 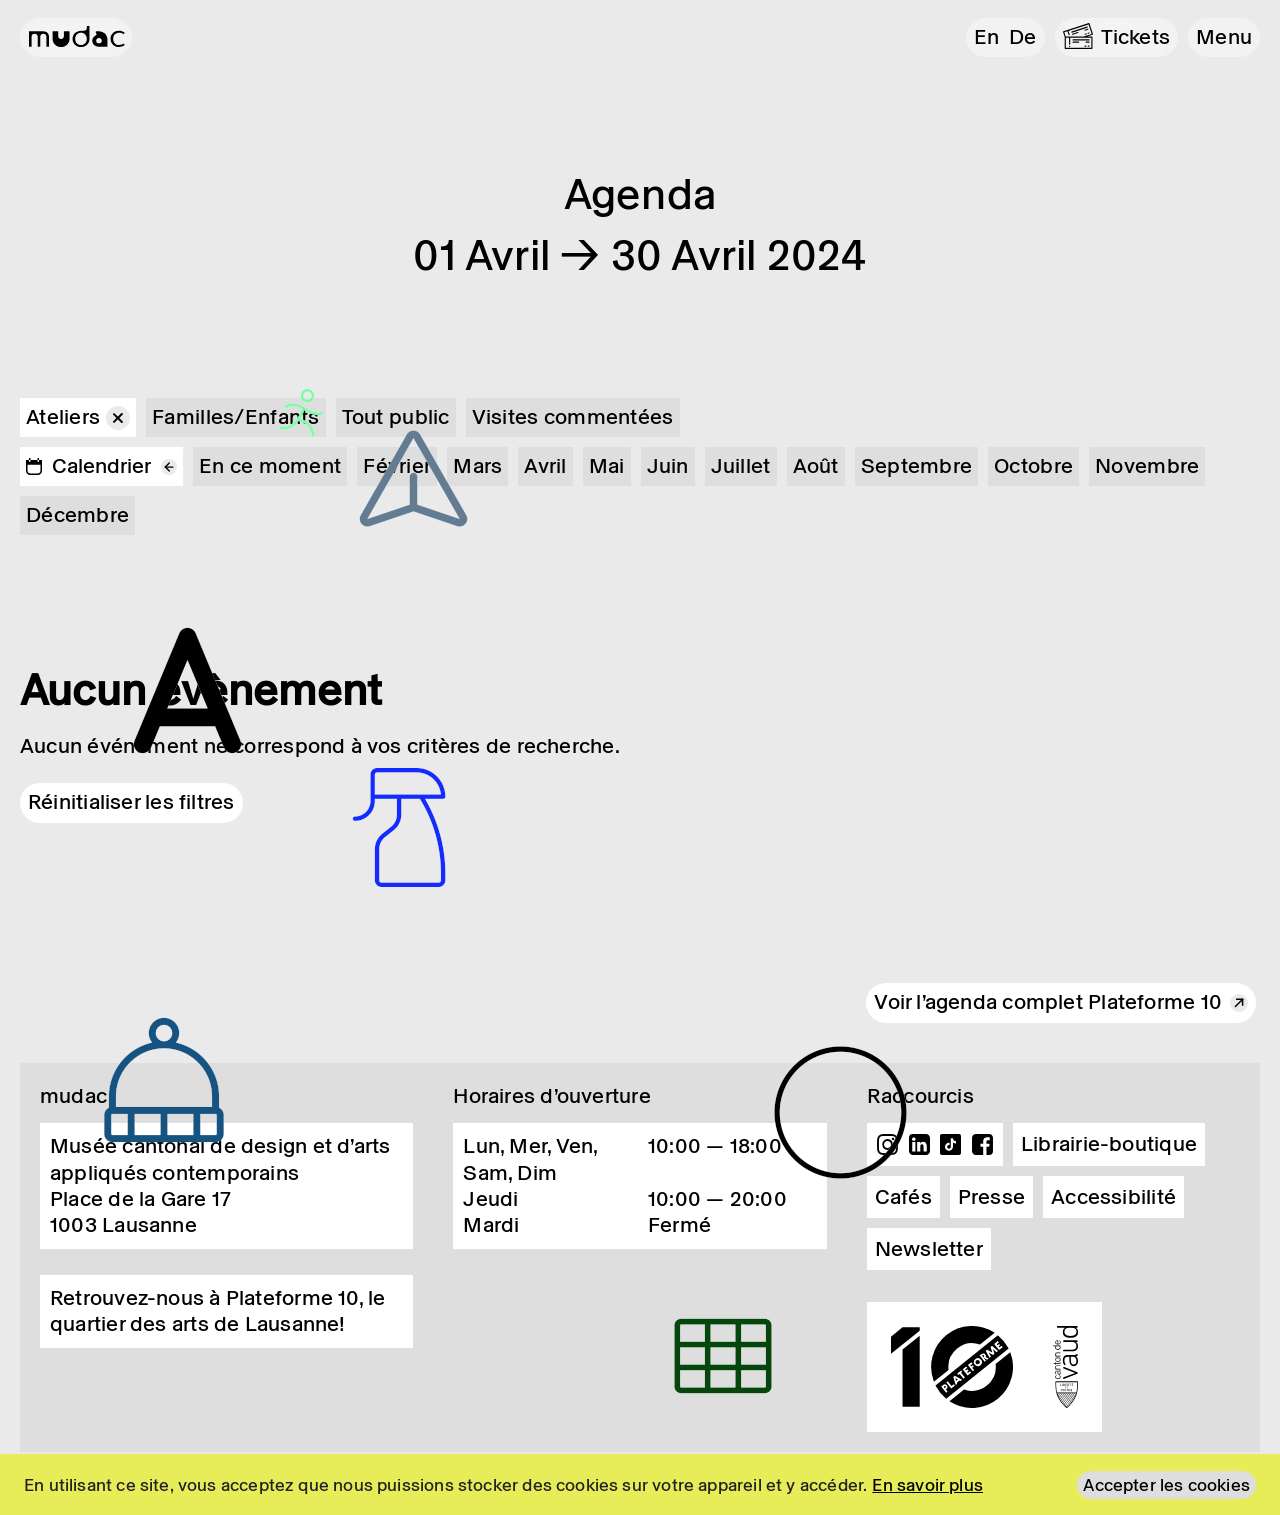 What do you see at coordinates (840, 1112) in the screenshot?
I see `unselected radio button or checkbox option` at bounding box center [840, 1112].